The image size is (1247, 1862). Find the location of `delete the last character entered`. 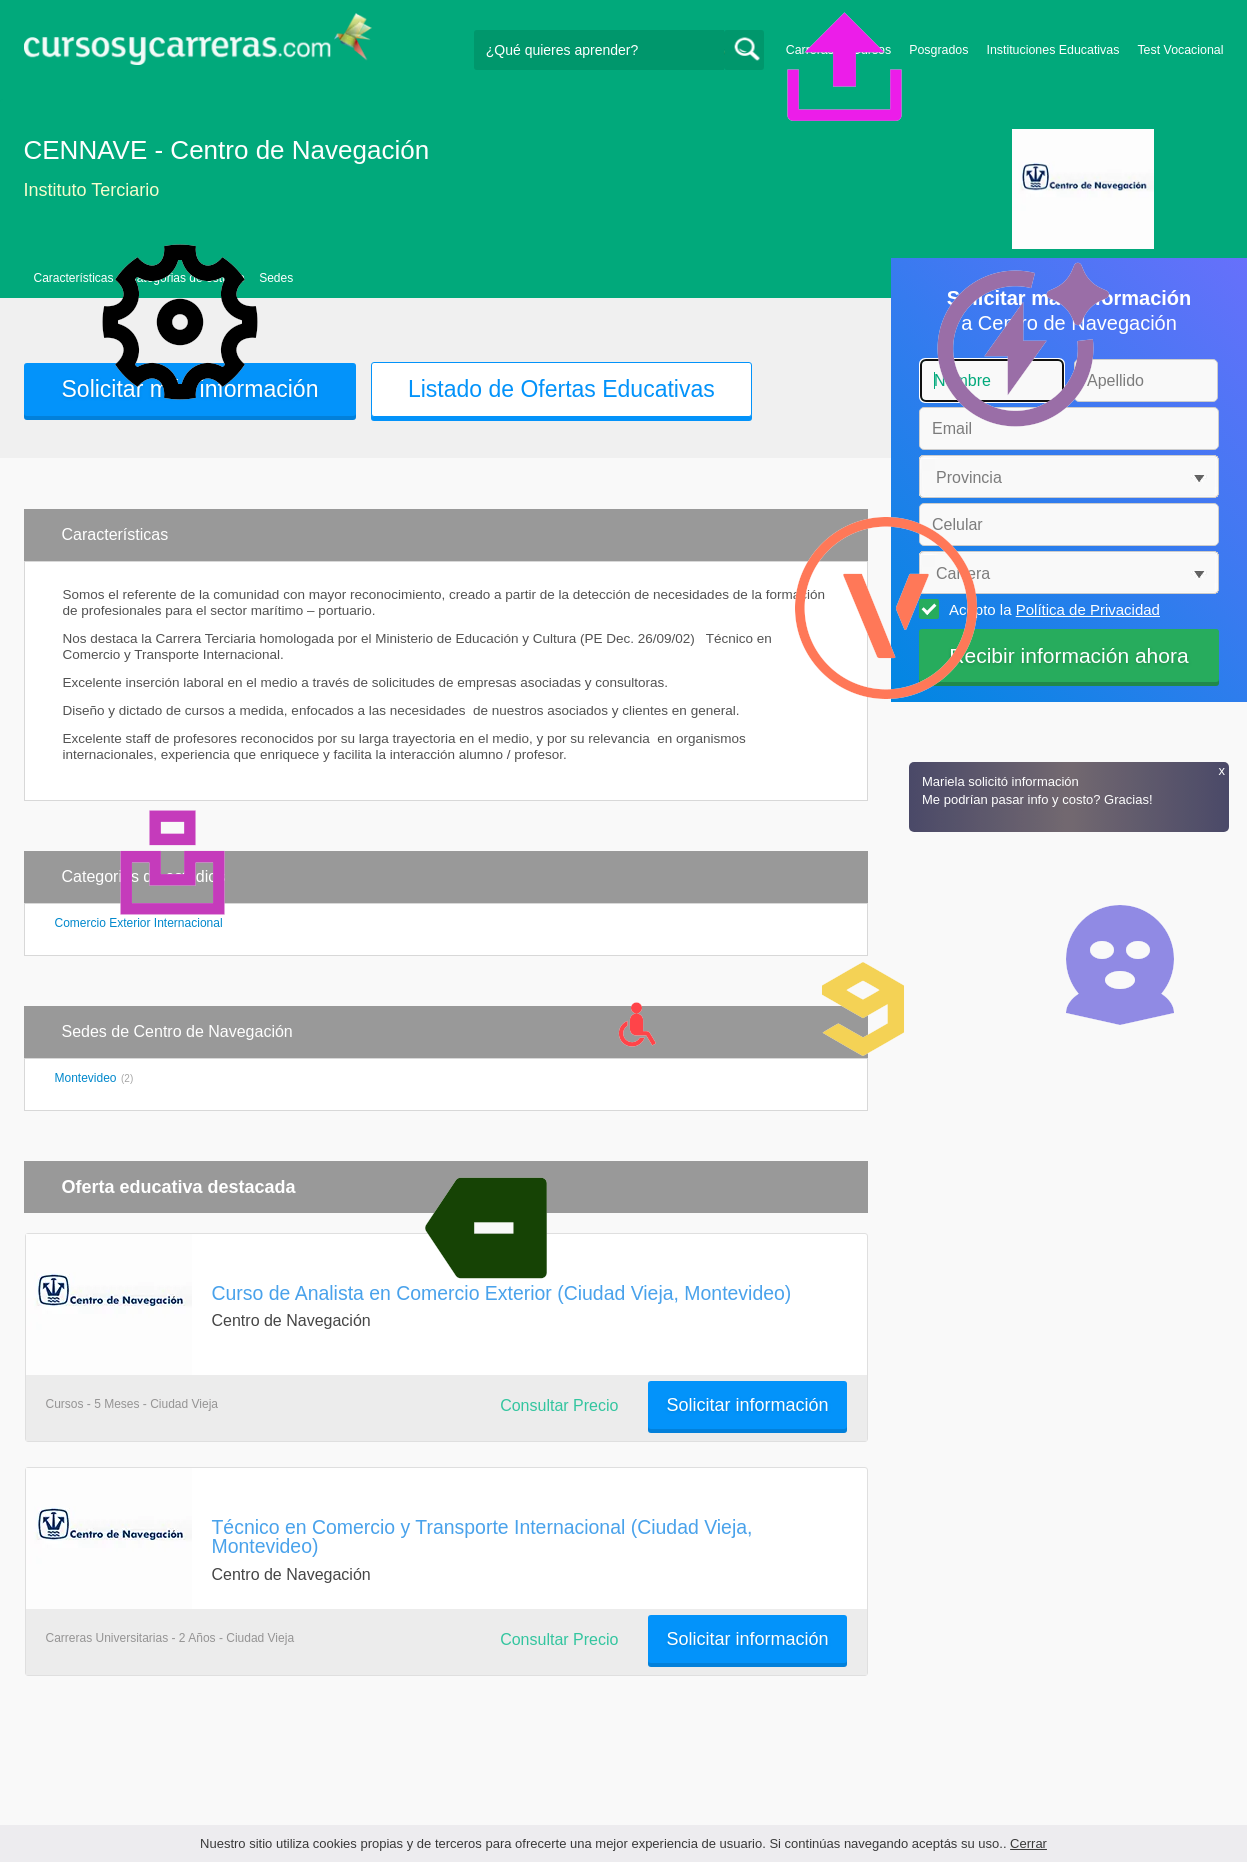

delete the last character entered is located at coordinates (491, 1228).